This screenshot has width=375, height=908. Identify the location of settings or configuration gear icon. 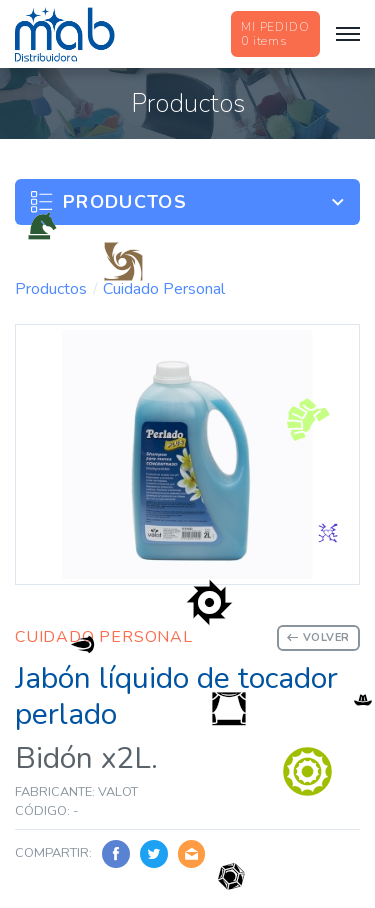
(307, 771).